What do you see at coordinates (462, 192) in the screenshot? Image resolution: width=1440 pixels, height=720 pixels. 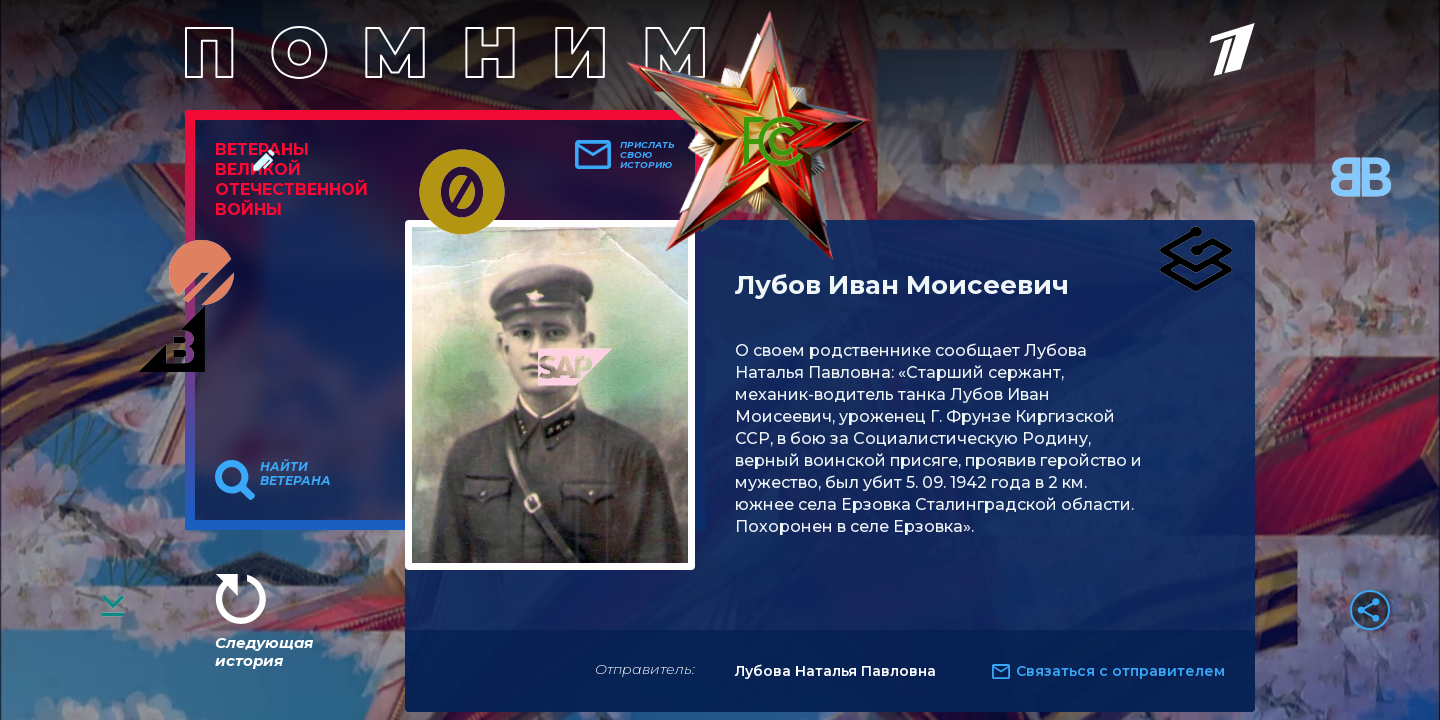 I see `indicates content is in the public domain (CC0 license)` at bounding box center [462, 192].